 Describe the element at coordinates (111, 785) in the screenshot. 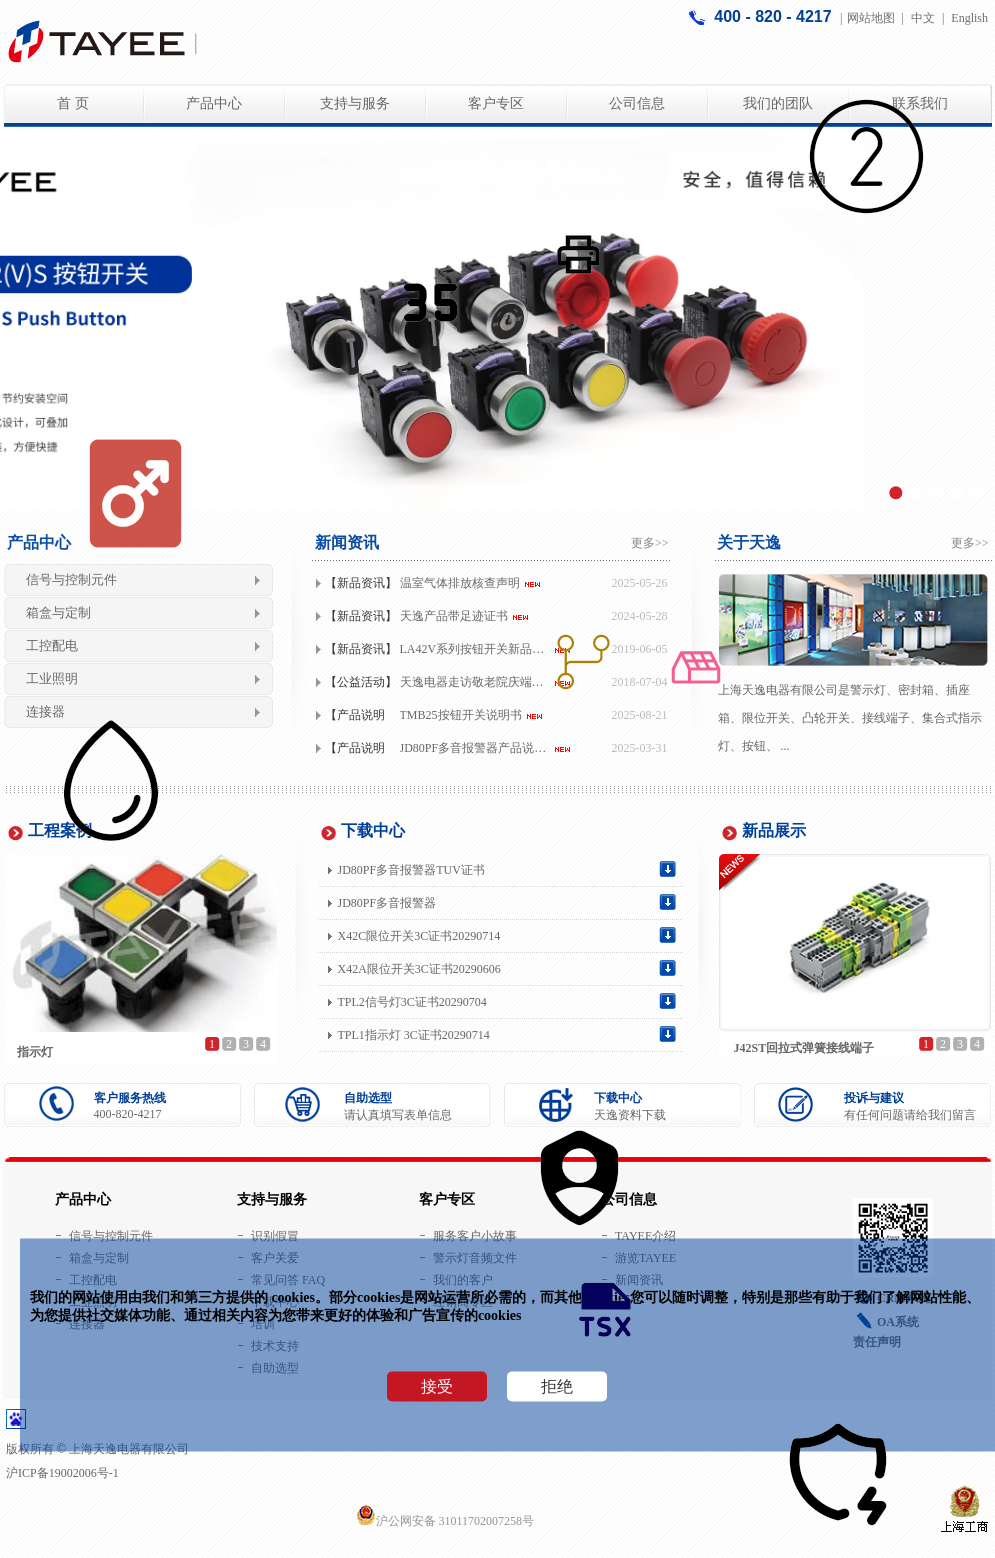

I see `indicates water or liquid-related settings` at that location.